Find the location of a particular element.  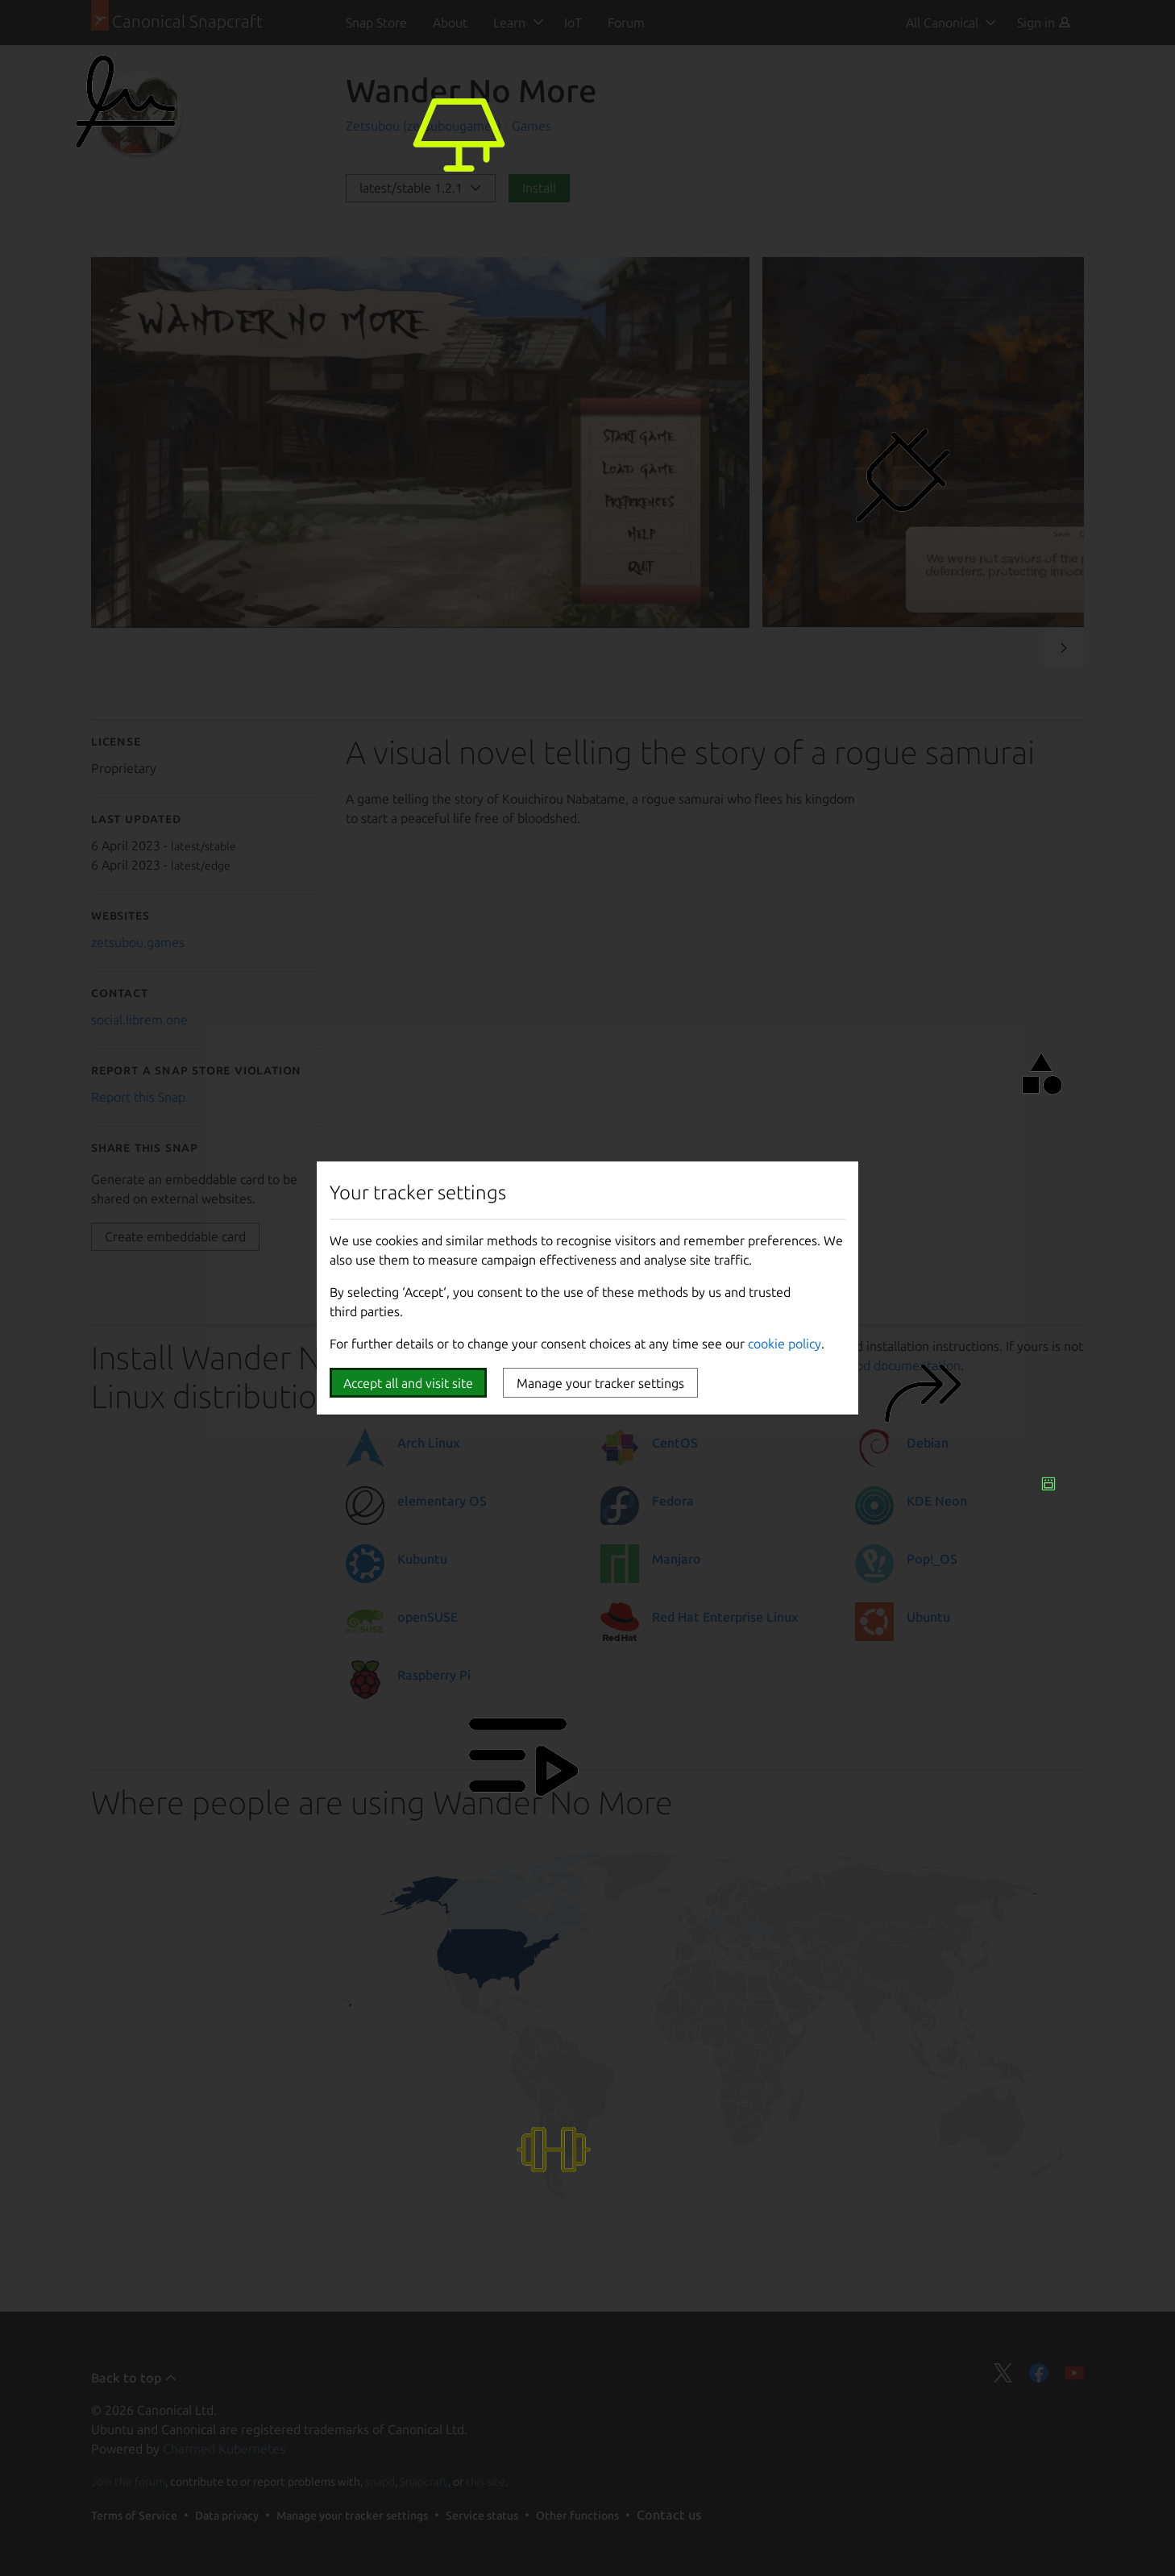

add your signature to a document is located at coordinates (126, 102).